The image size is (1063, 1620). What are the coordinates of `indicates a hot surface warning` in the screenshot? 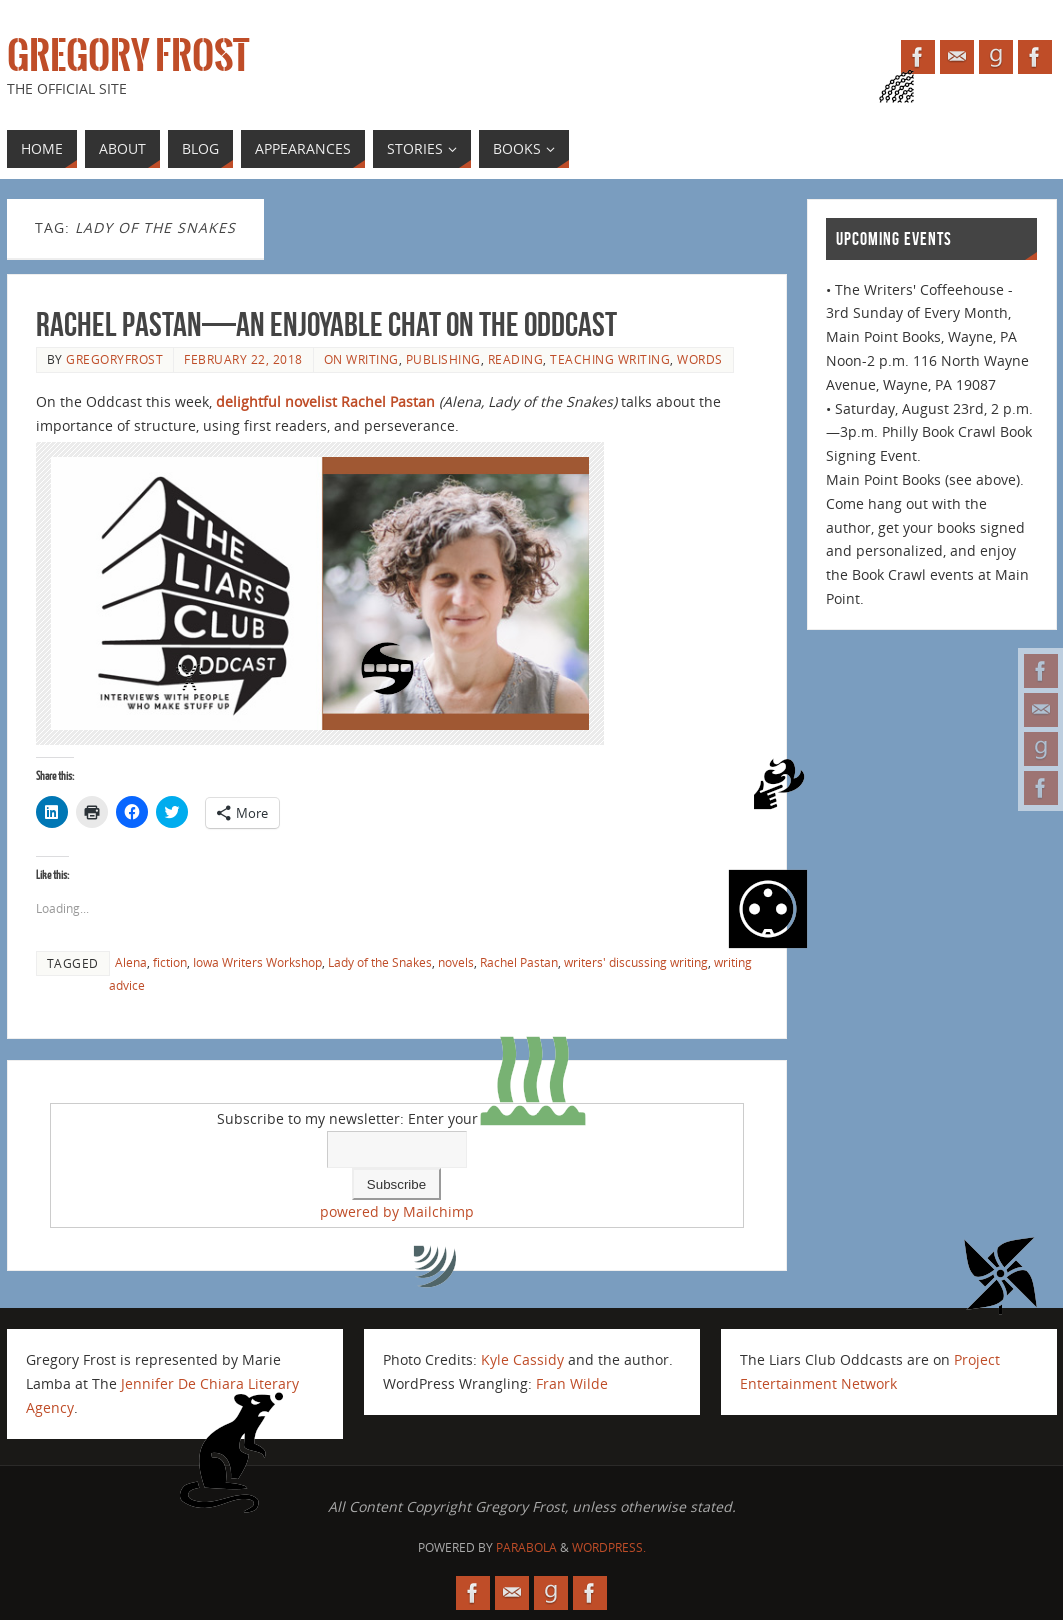 It's located at (533, 1081).